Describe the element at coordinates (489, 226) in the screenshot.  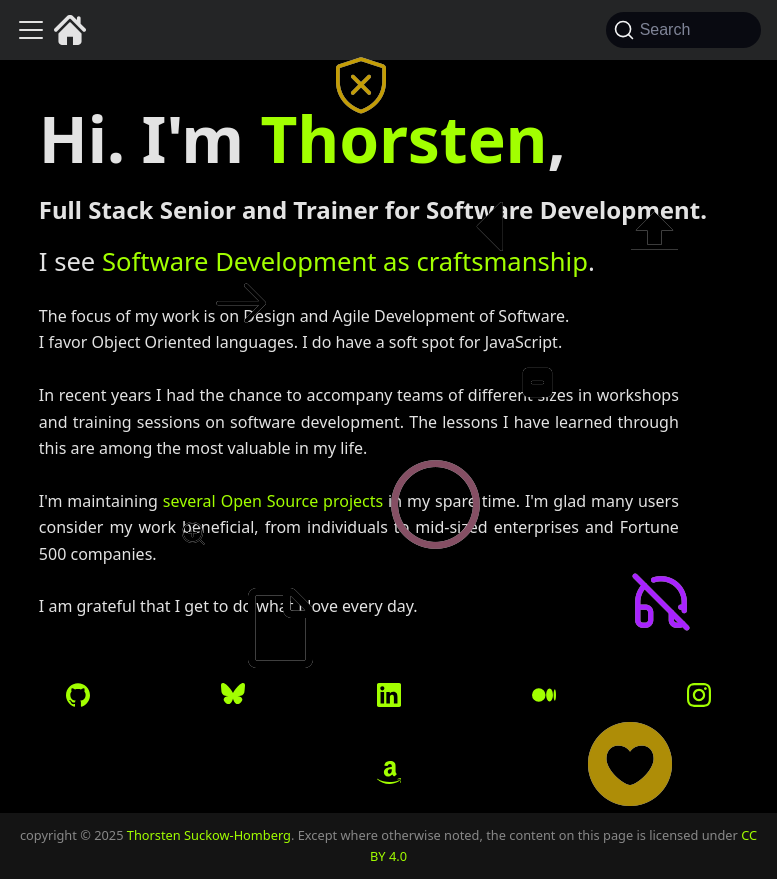
I see `navigate back to the previous screen` at that location.